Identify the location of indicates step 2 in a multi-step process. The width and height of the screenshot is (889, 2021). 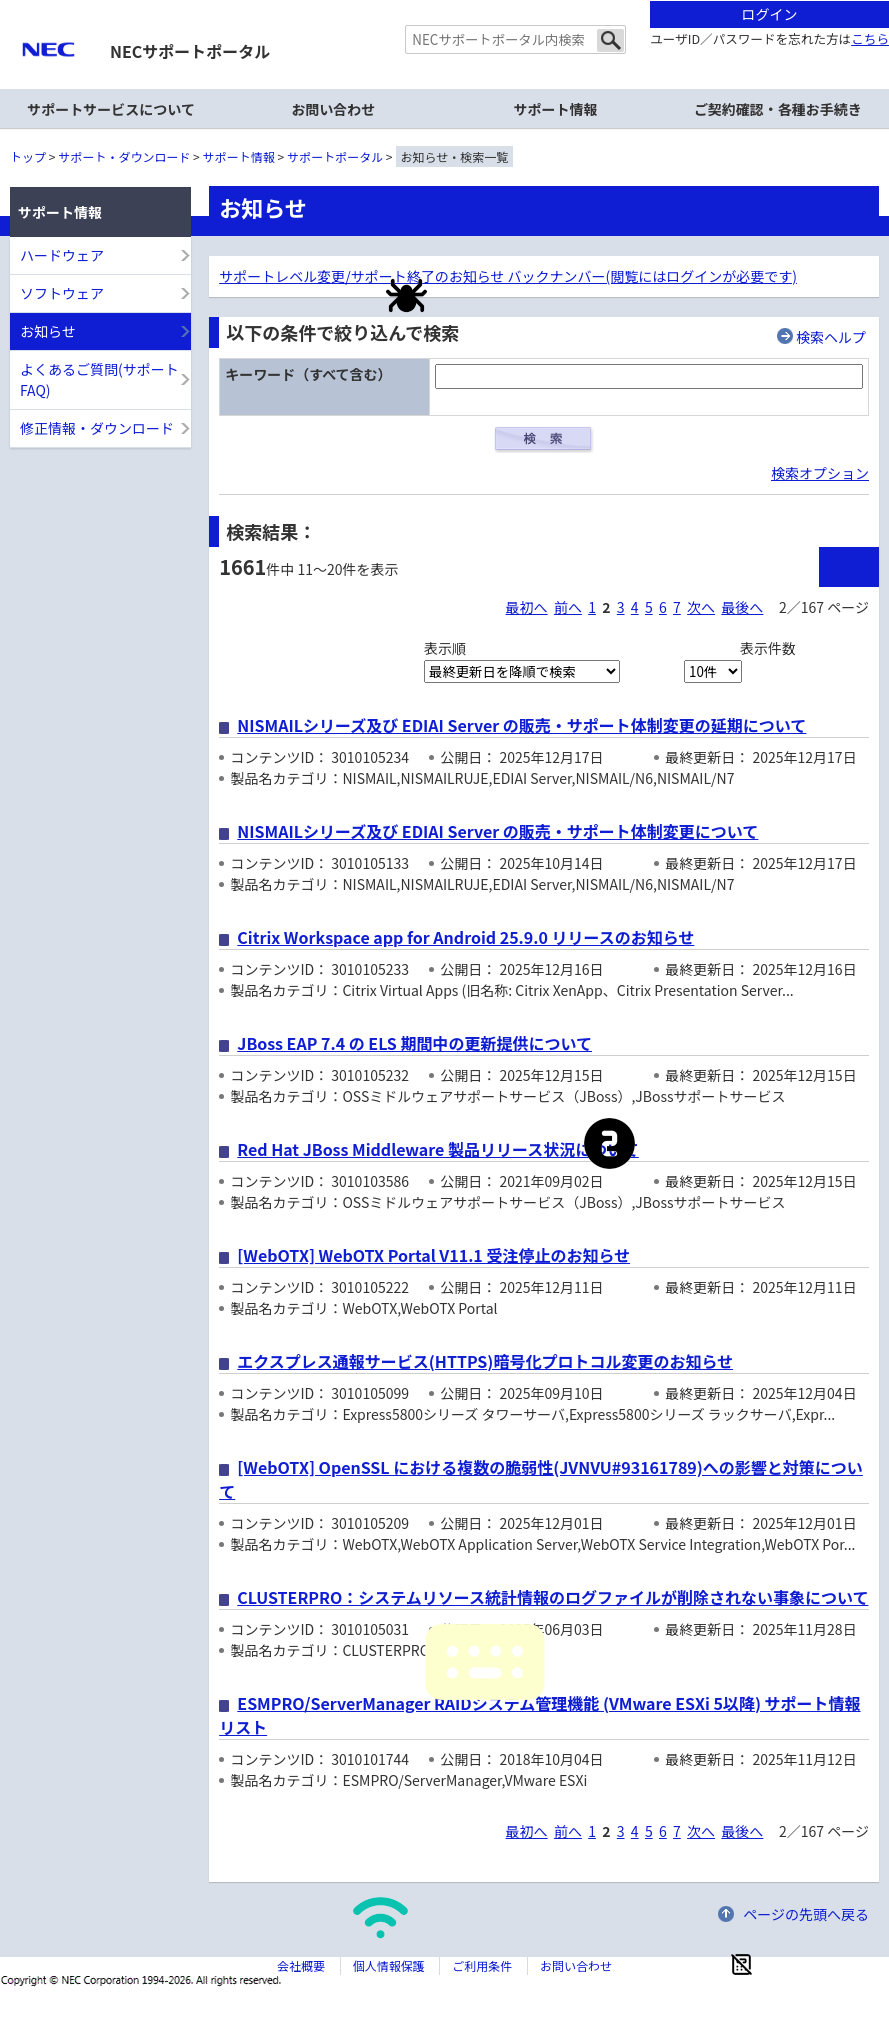
(609, 1143).